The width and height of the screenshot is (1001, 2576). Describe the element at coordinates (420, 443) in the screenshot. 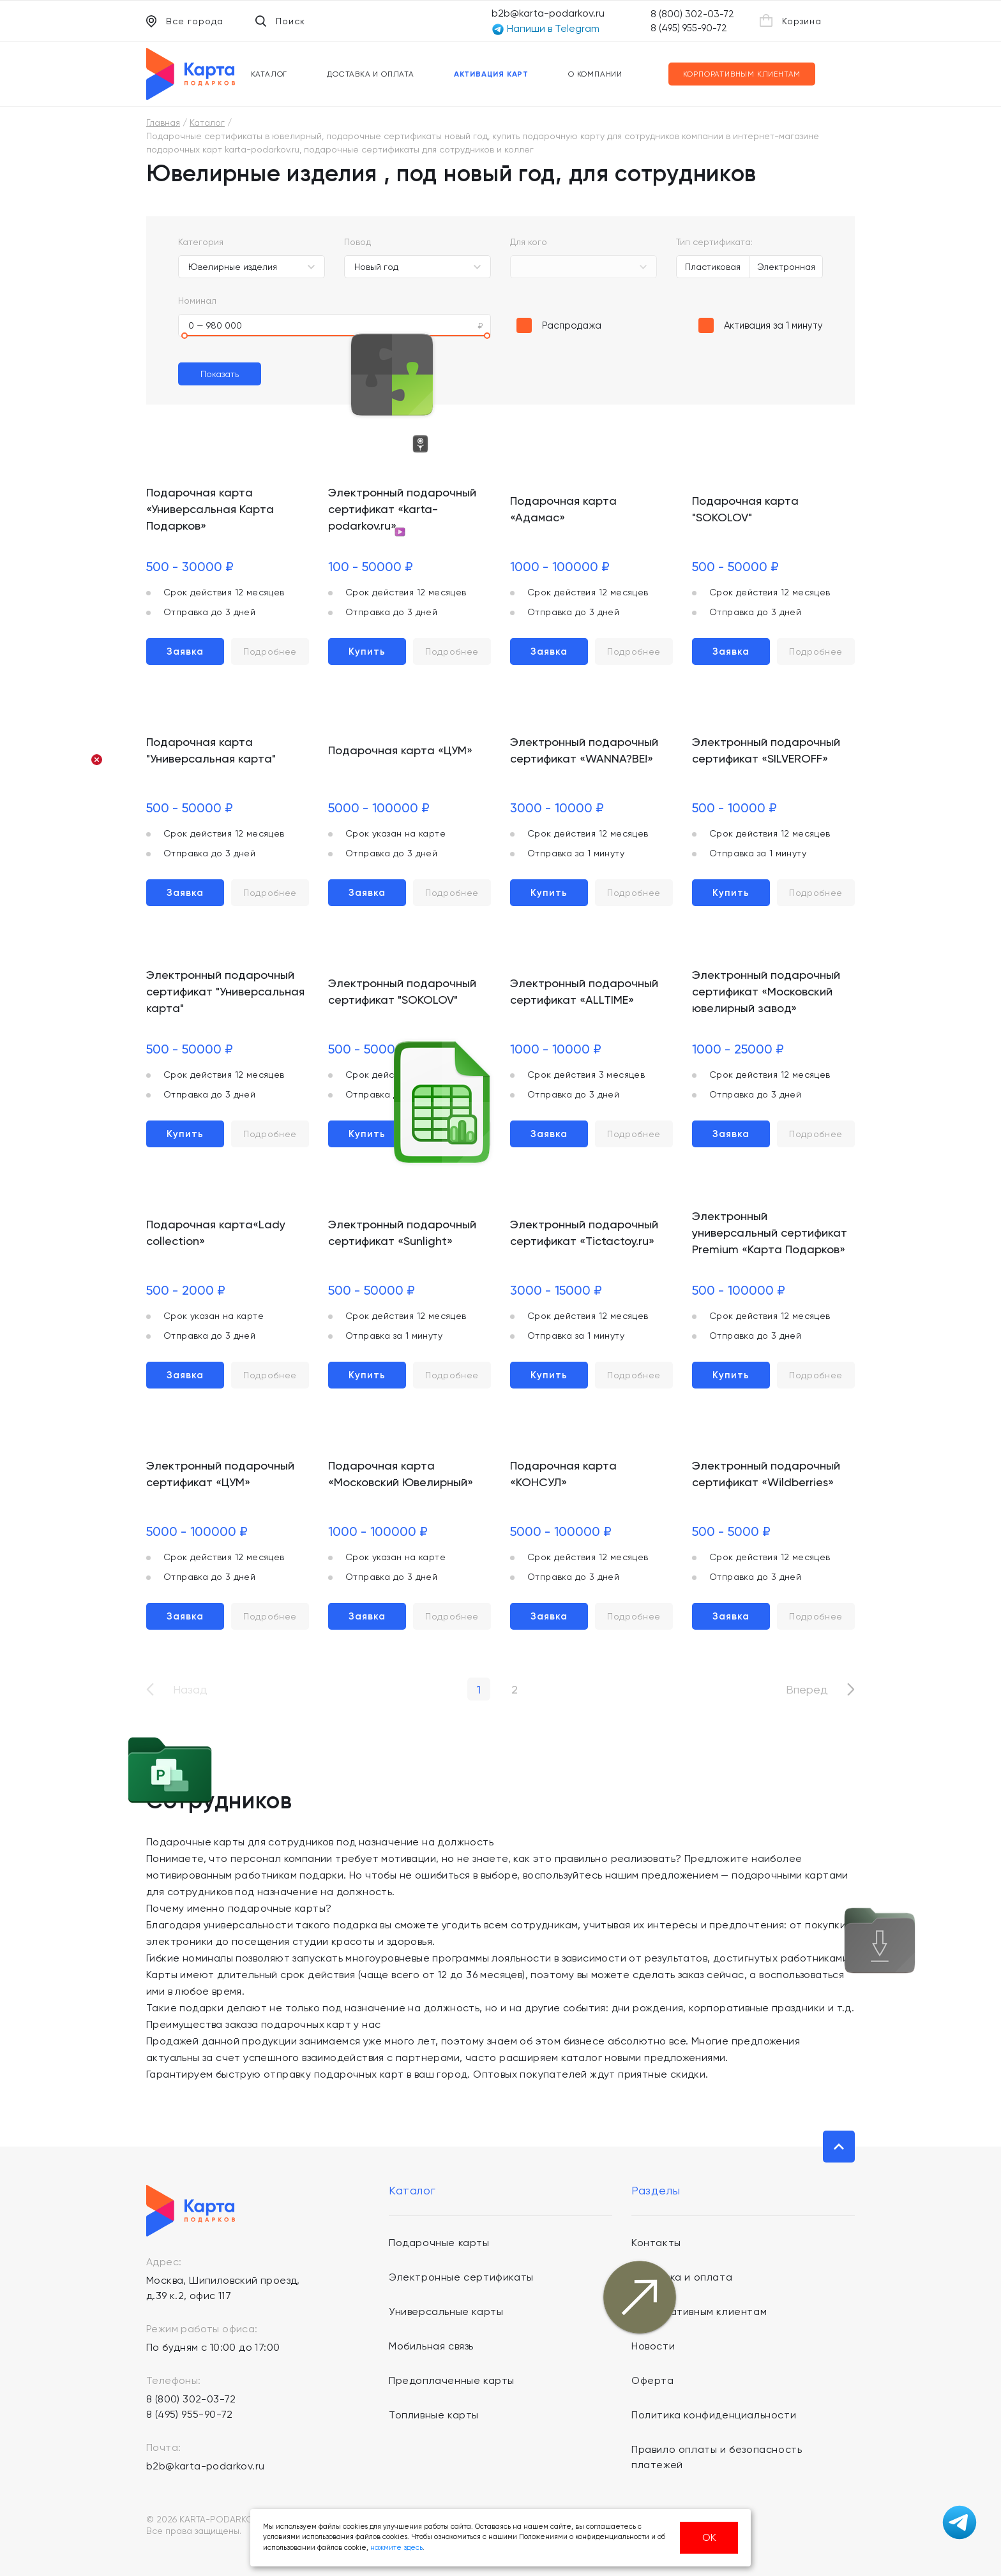

I see `archive selected email messages` at that location.